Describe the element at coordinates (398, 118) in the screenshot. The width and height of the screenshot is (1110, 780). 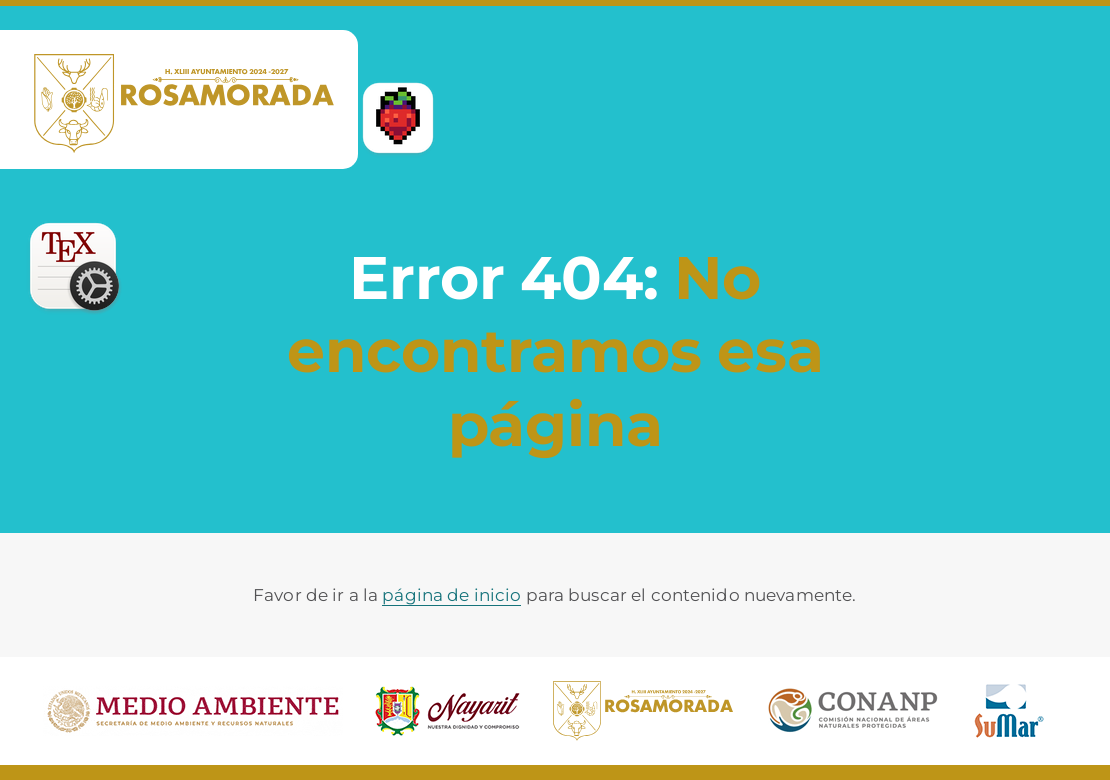
I see `open the Celeste app` at that location.